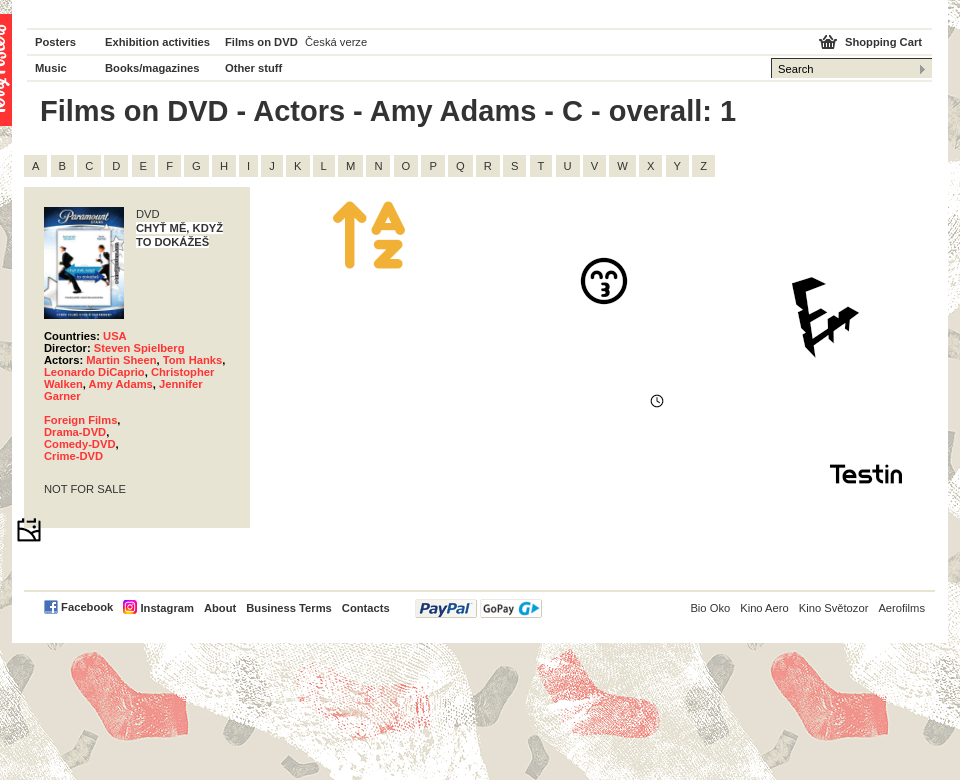 The height and width of the screenshot is (780, 960). Describe the element at coordinates (369, 235) in the screenshot. I see `sort items alphabetically in ascending order (A to Z)` at that location.